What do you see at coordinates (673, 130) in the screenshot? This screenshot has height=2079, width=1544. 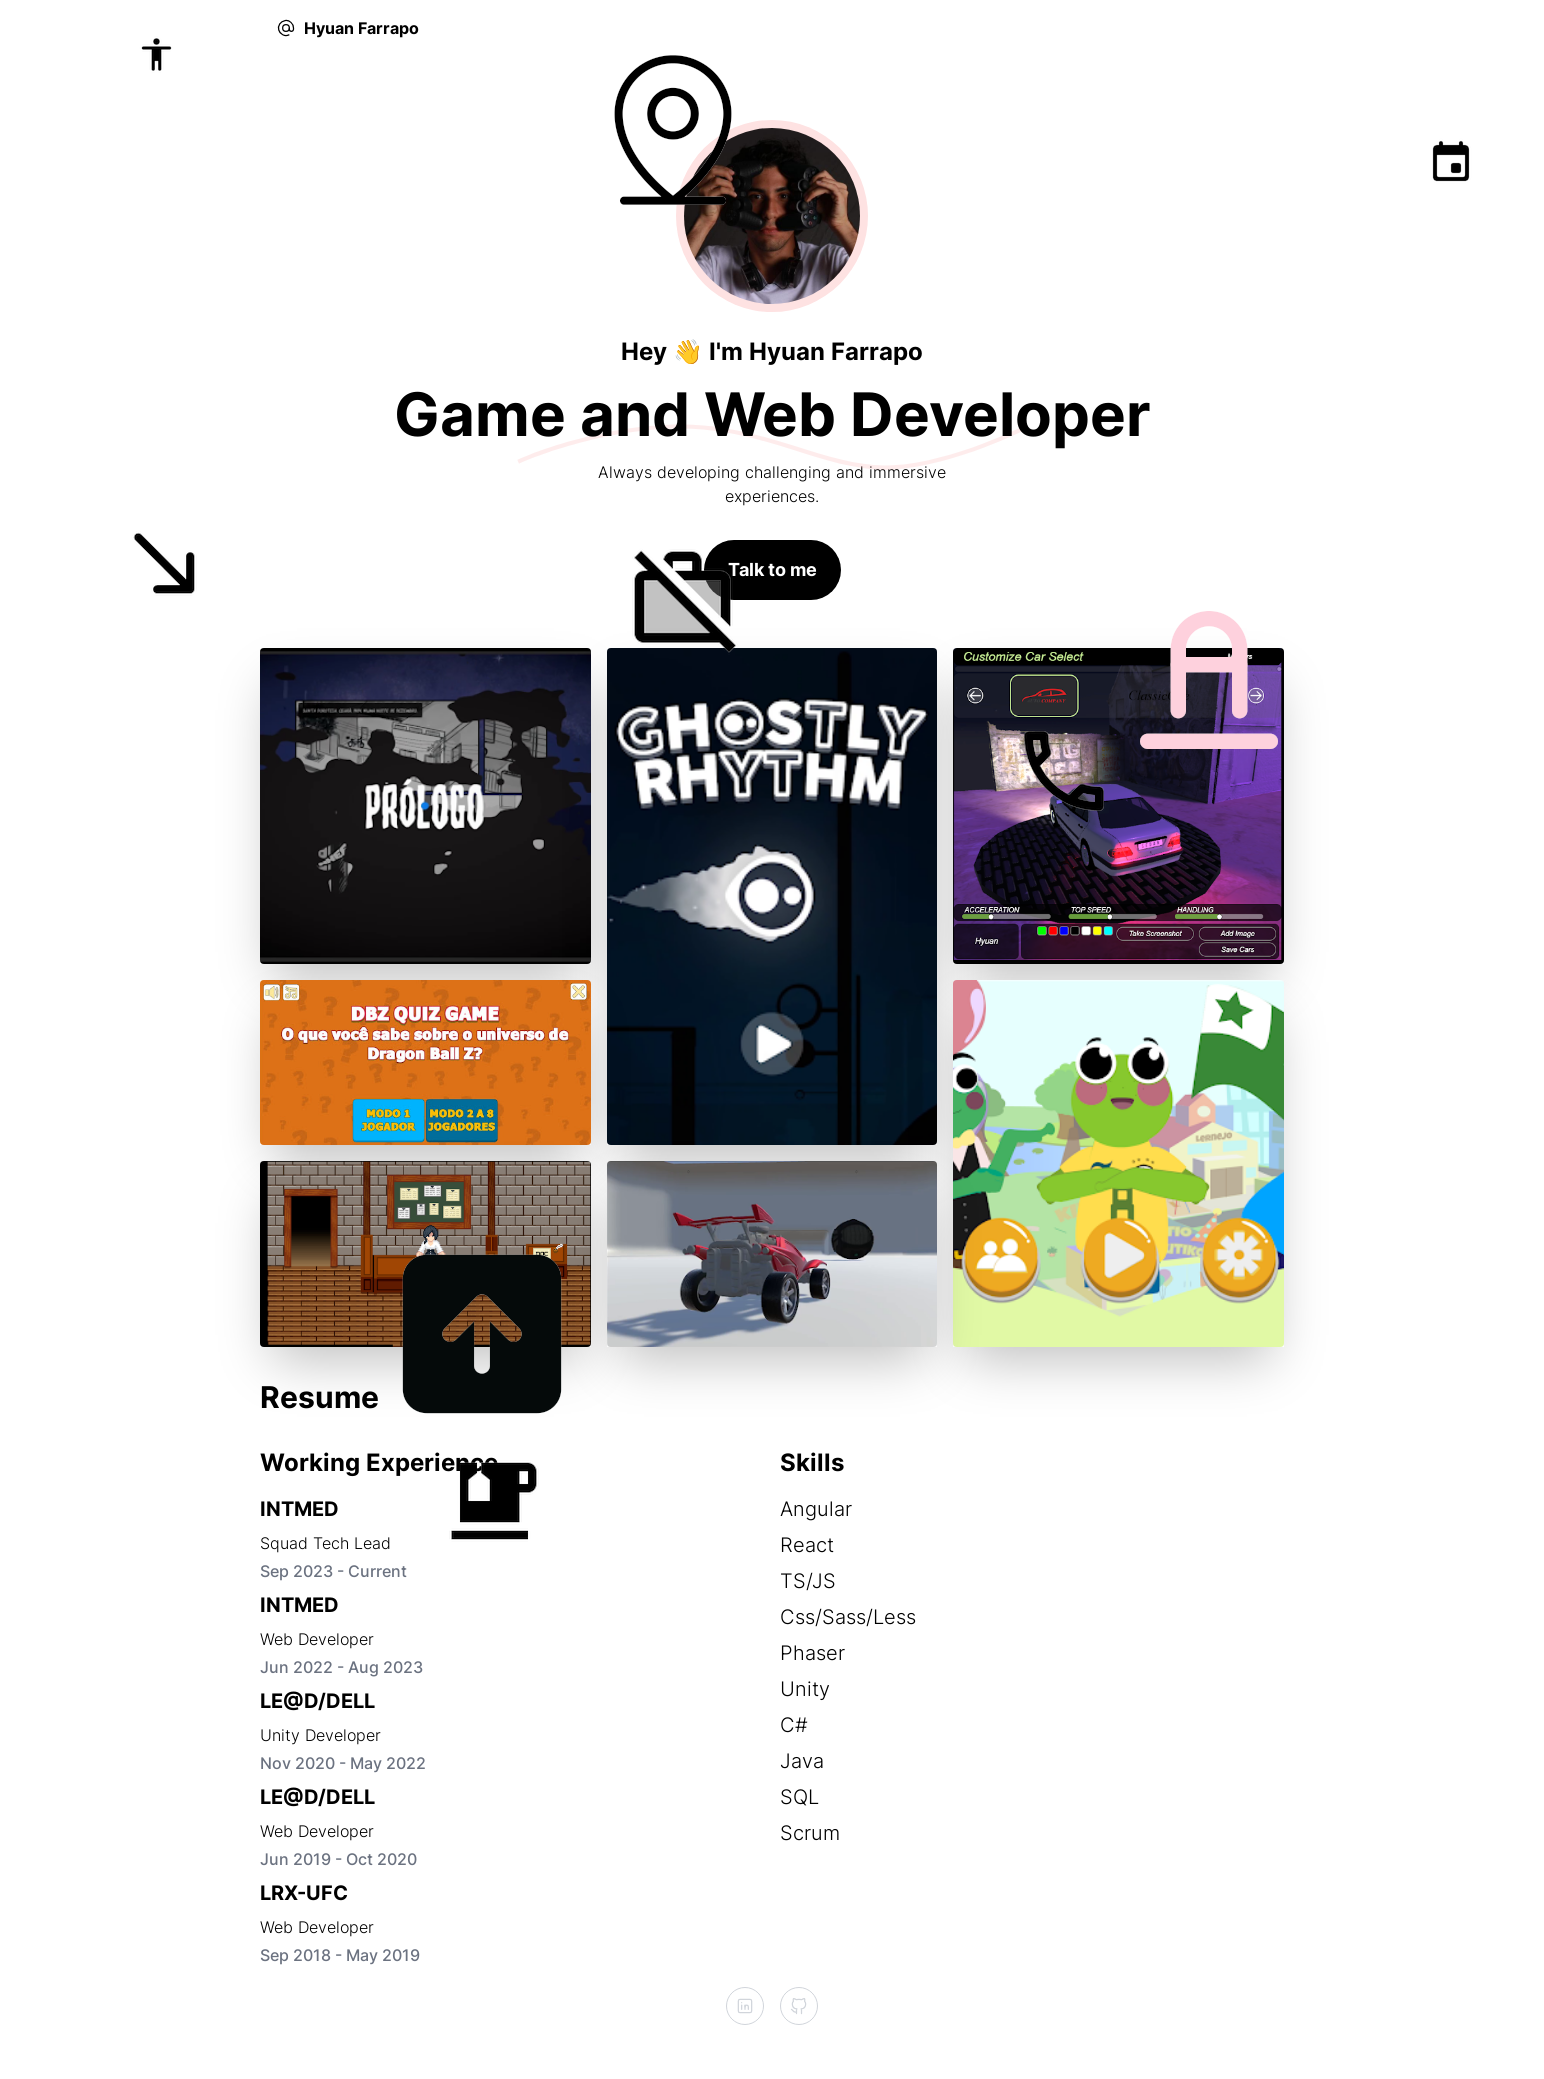 I see `view location on map` at bounding box center [673, 130].